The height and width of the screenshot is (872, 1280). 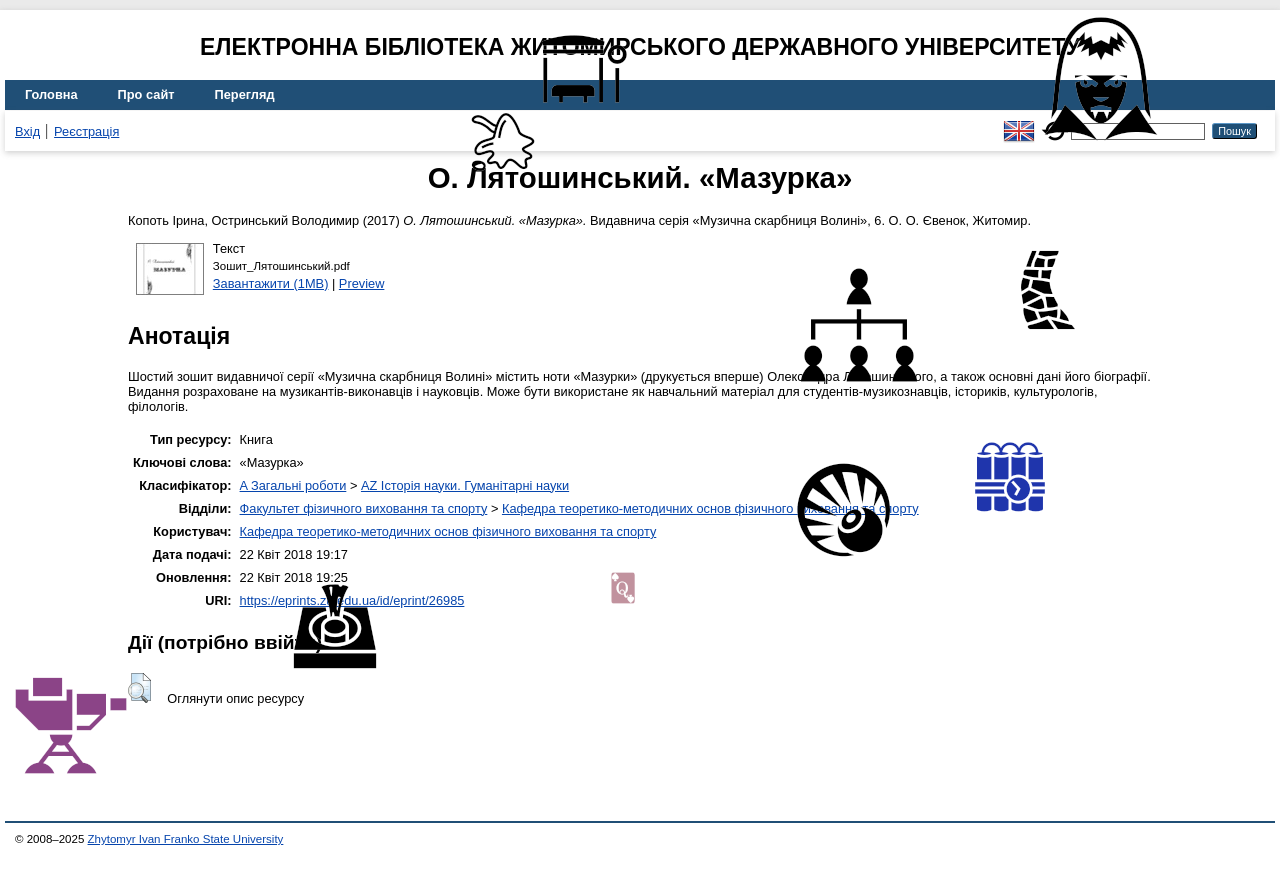 What do you see at coordinates (335, 624) in the screenshot?
I see `craft or forge a ring item` at bounding box center [335, 624].